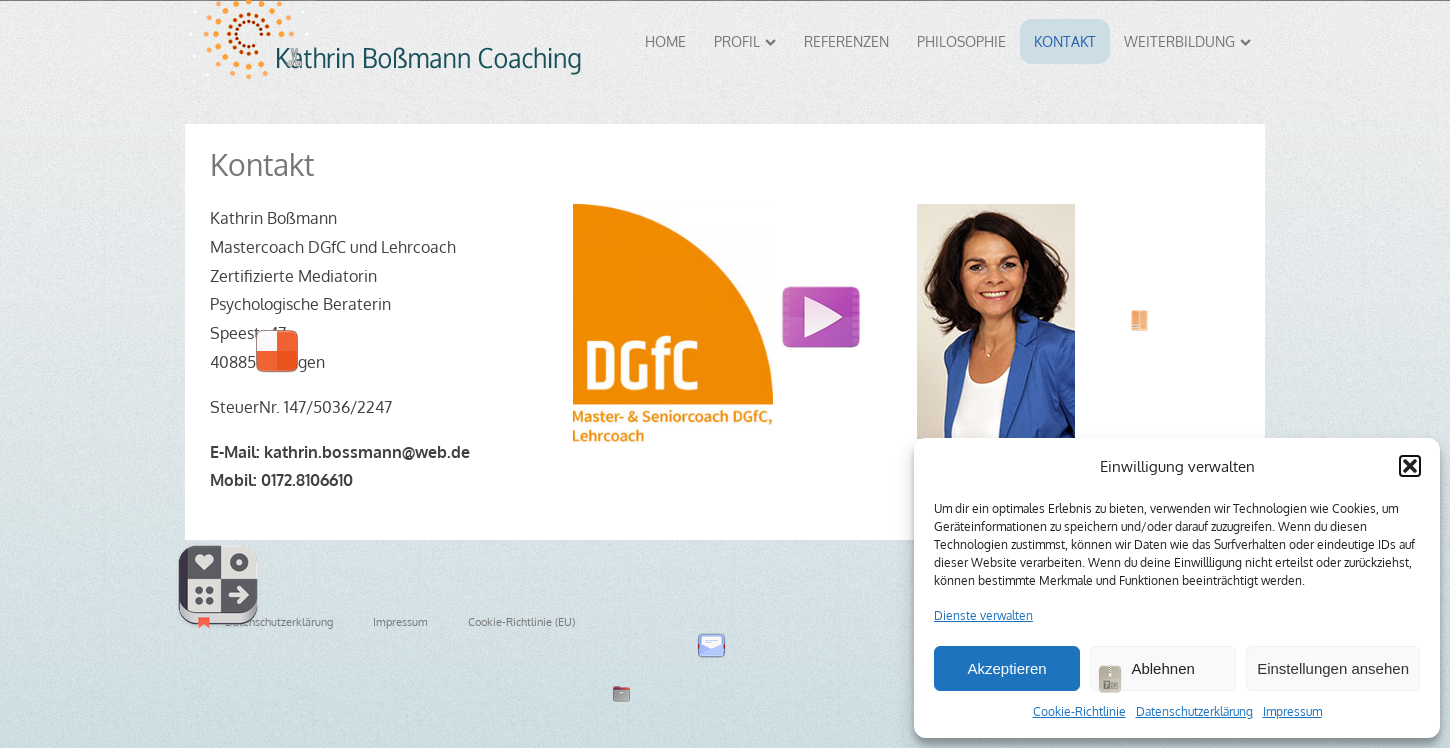  What do you see at coordinates (1139, 320) in the screenshot?
I see `install or manage software packages` at bounding box center [1139, 320].